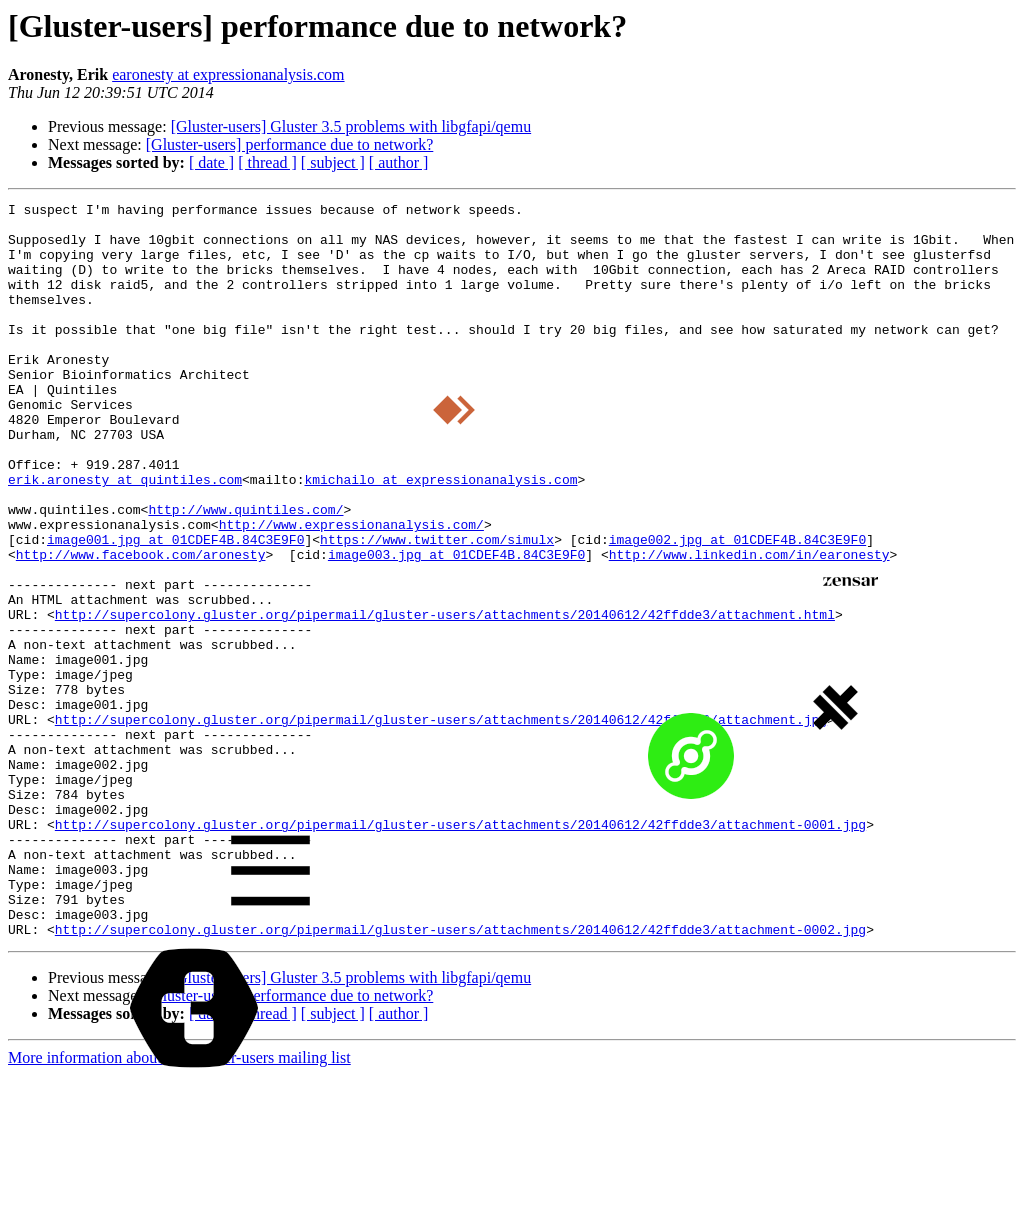 The image size is (1024, 1222). Describe the element at coordinates (835, 707) in the screenshot. I see `capacitor framework logo` at that location.